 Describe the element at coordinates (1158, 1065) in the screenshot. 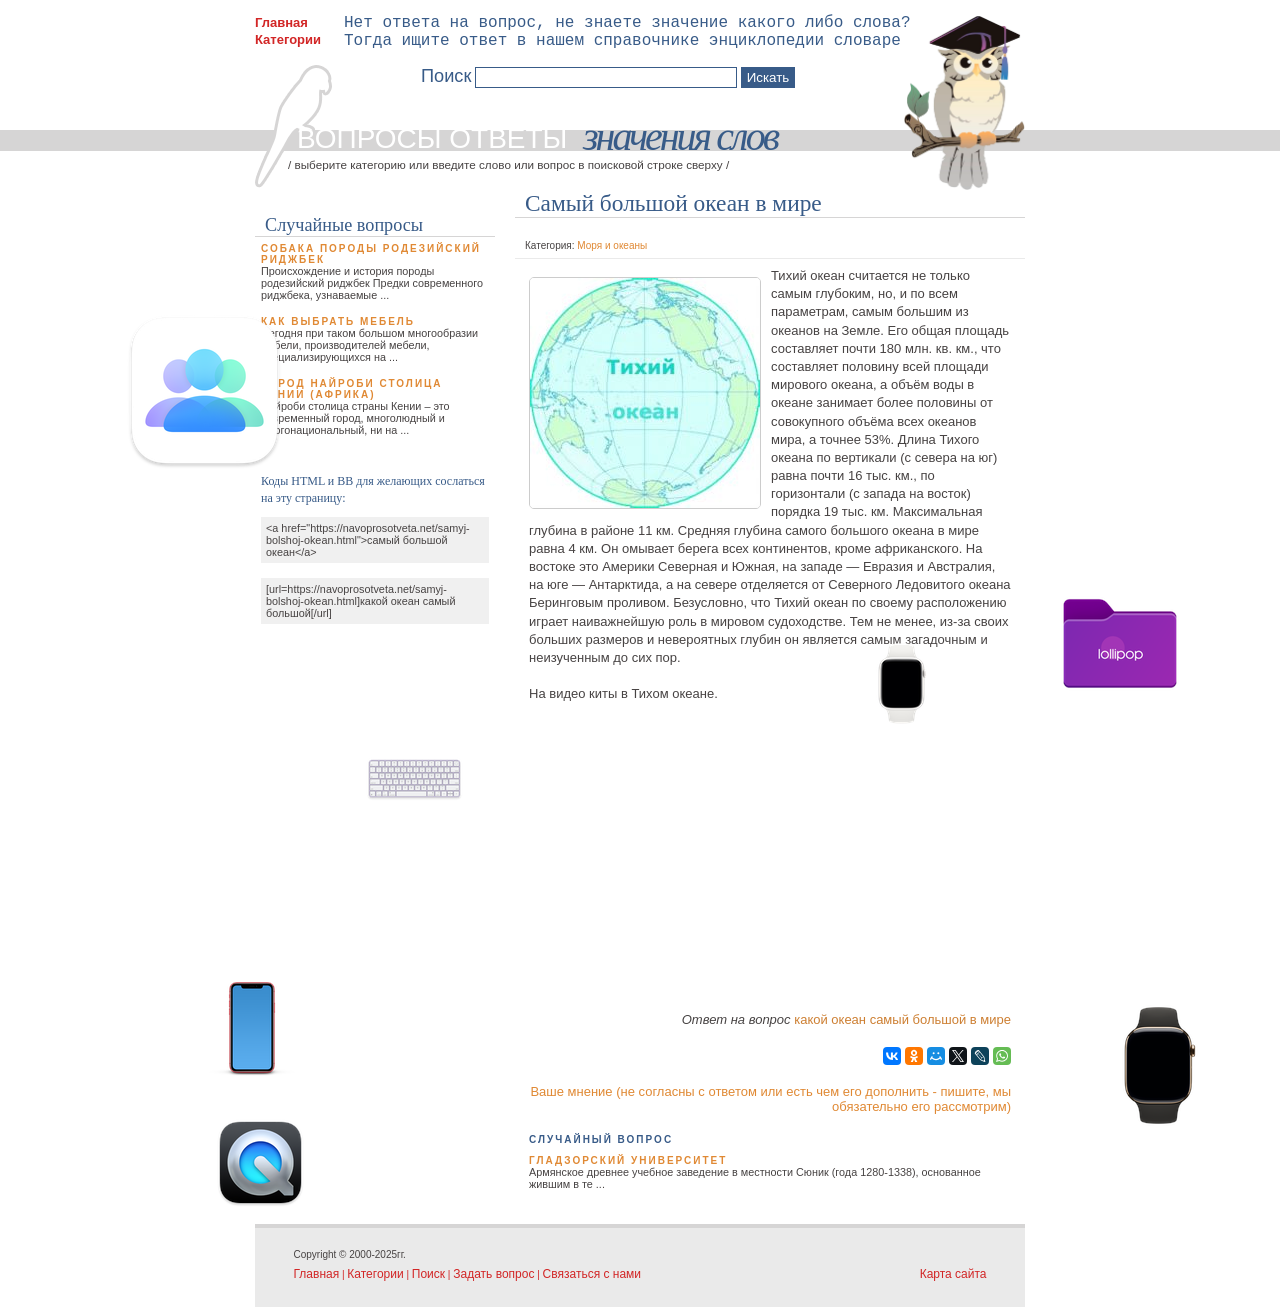

I see `apple watch series 10 device icon` at that location.